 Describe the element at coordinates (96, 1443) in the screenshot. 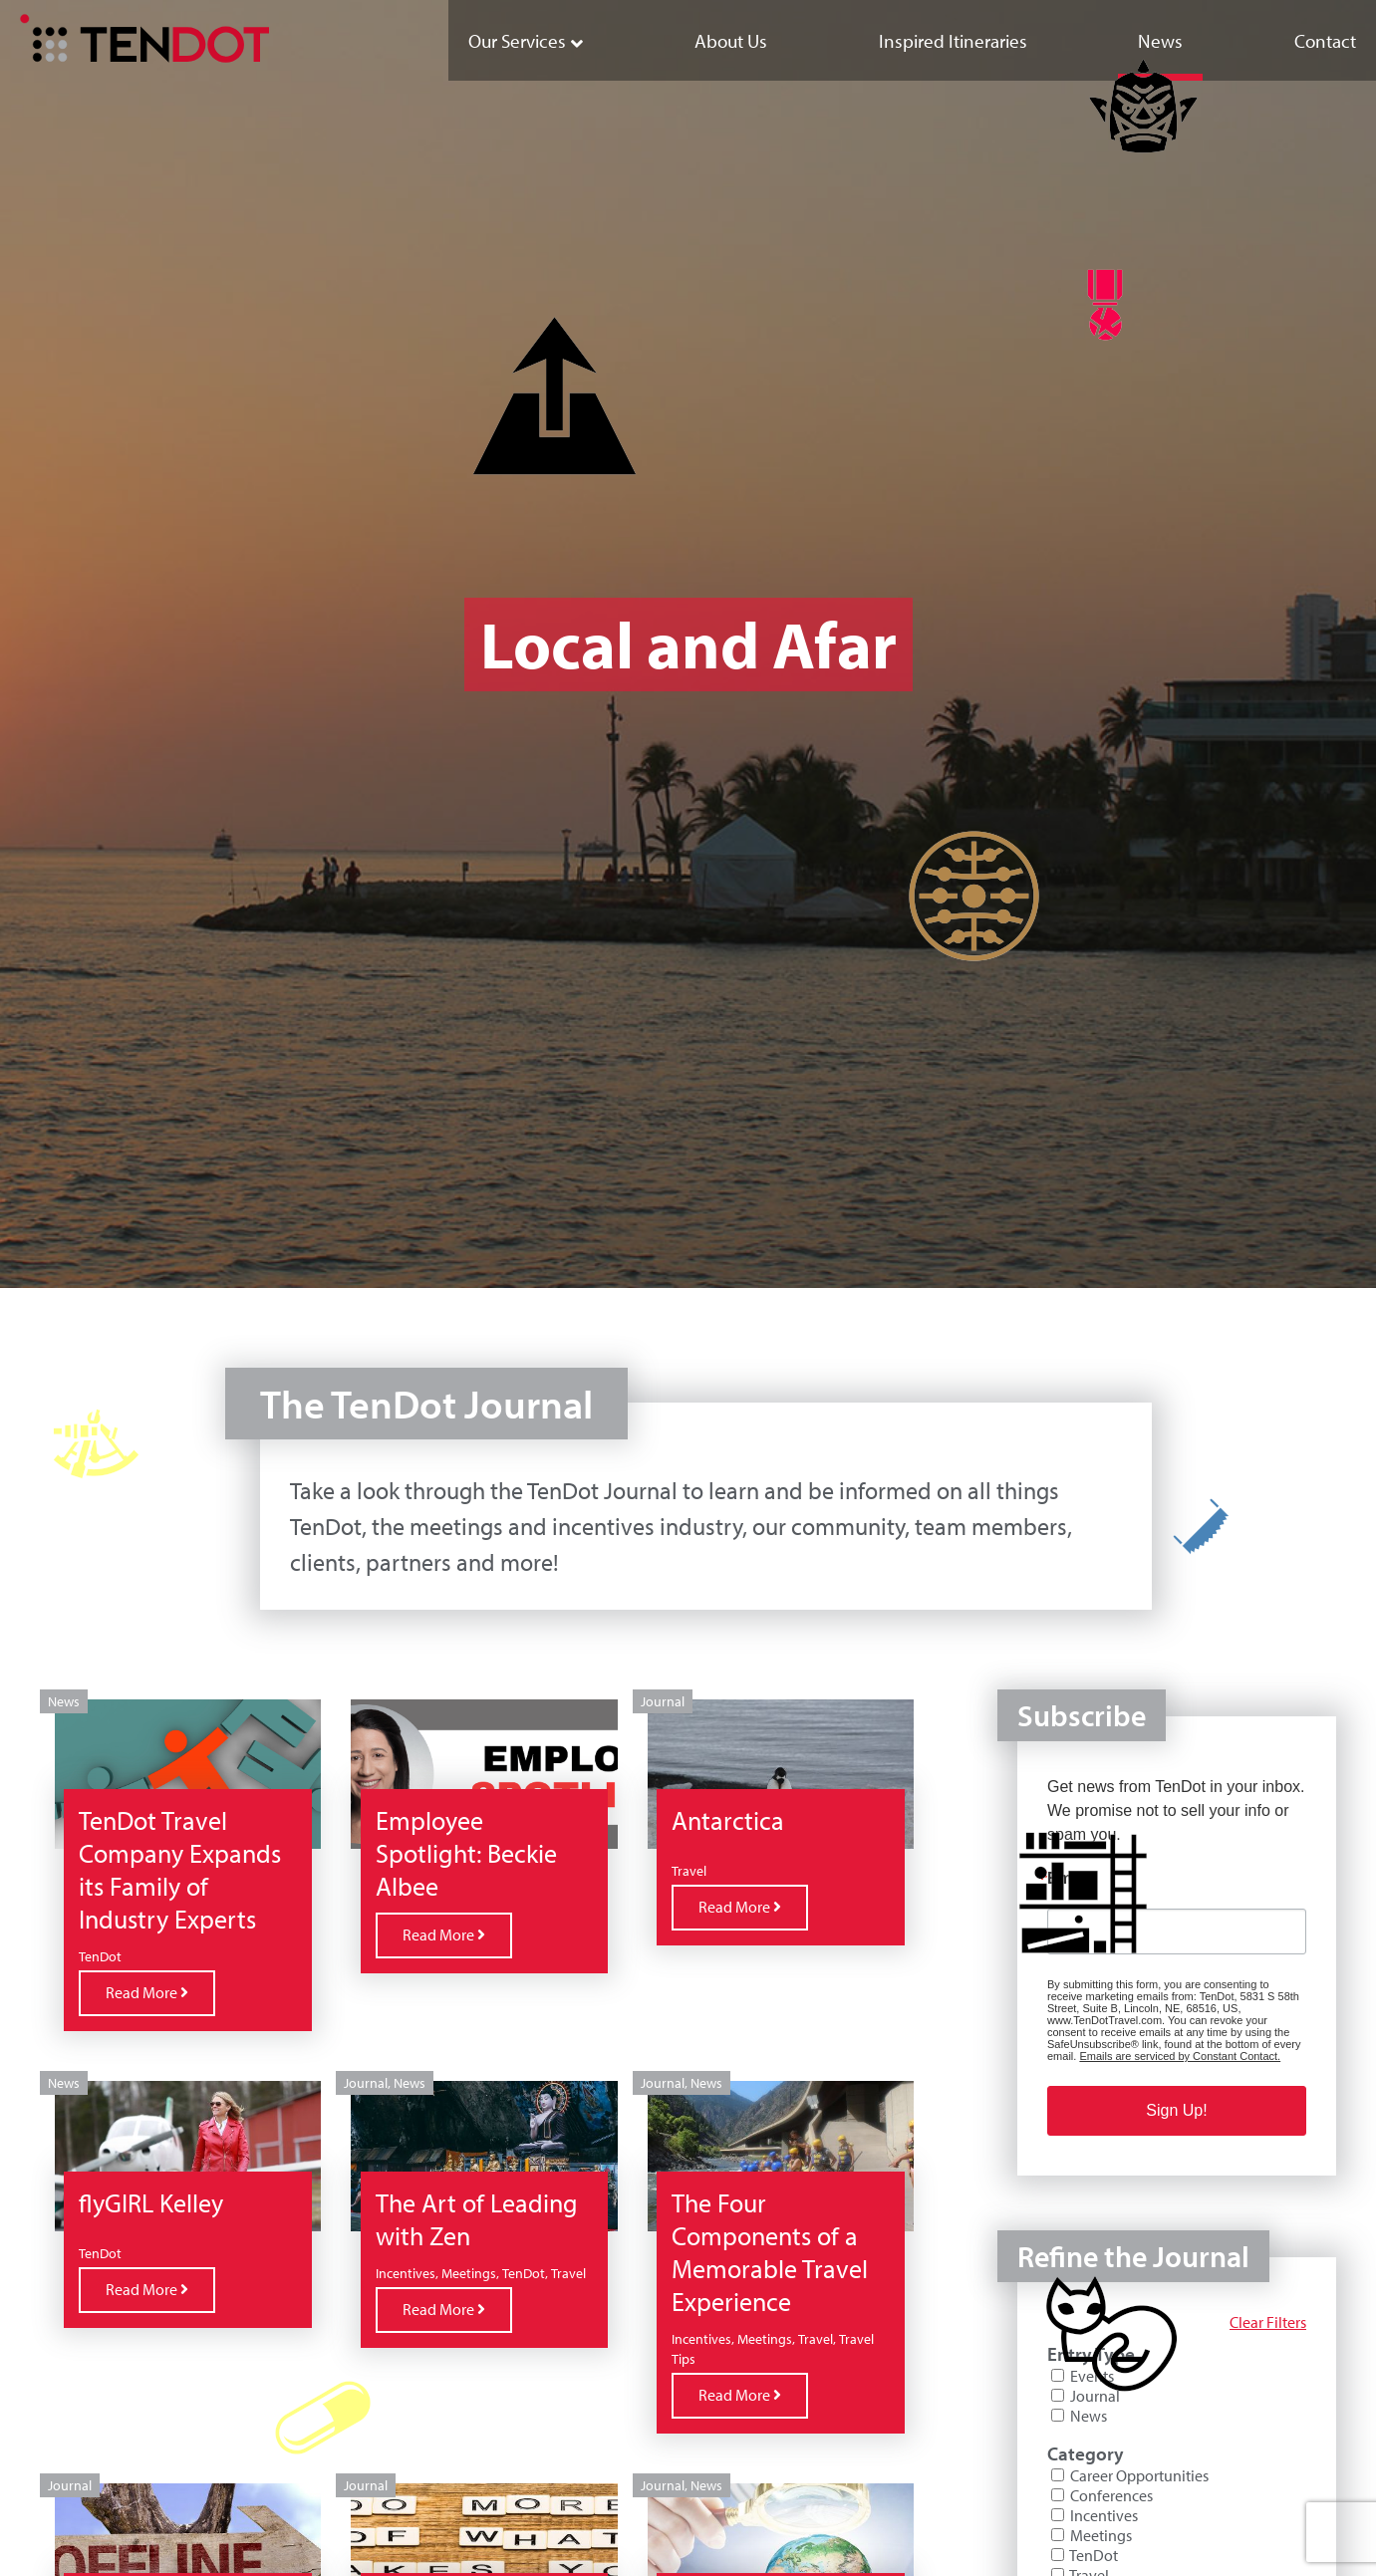

I see `access navigation or mapping tools` at that location.